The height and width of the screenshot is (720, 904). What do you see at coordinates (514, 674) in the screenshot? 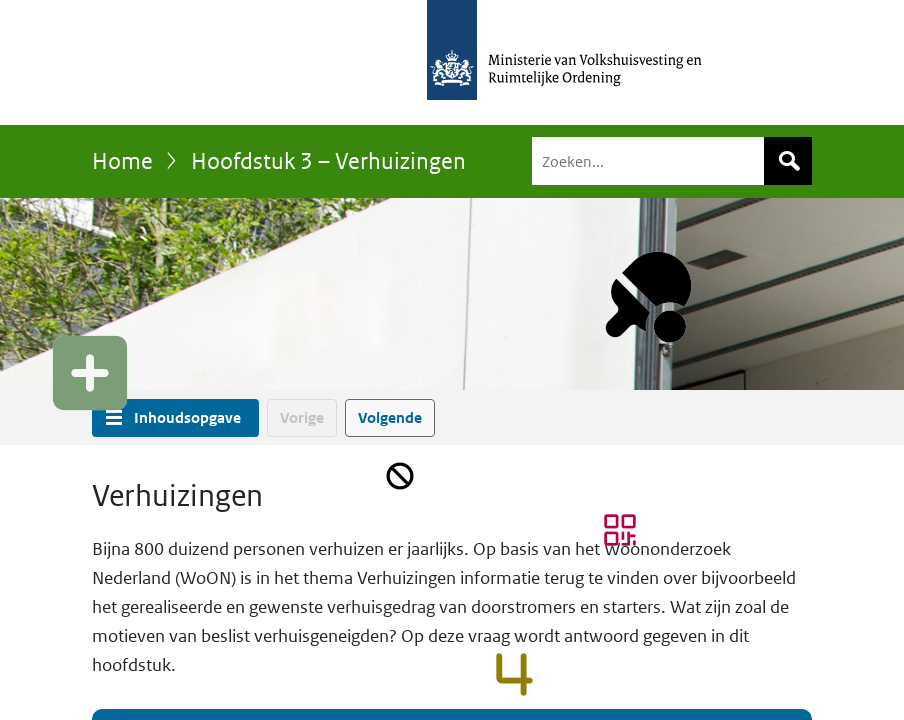
I see `numeric indicator showing the number four` at bounding box center [514, 674].